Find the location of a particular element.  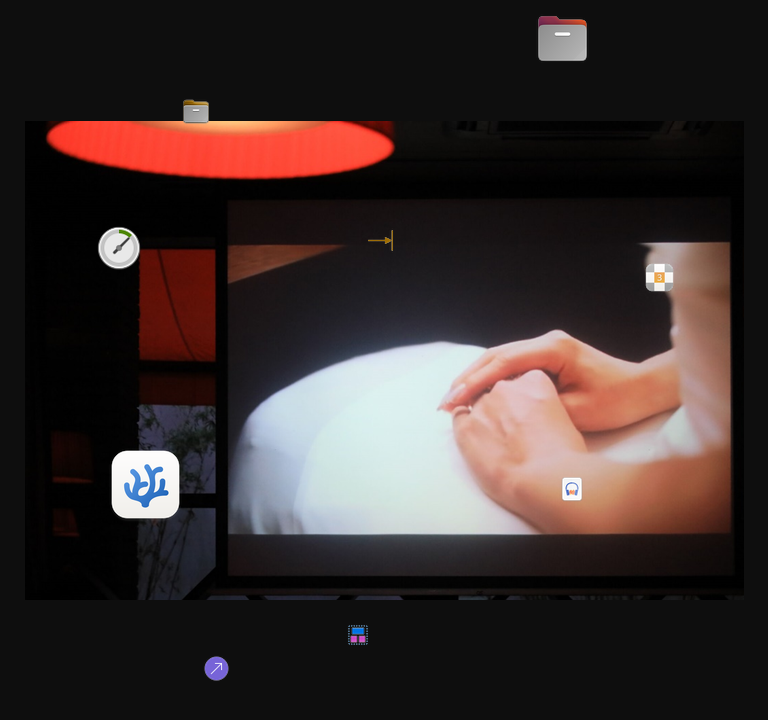

open ksudoku puzzle game is located at coordinates (659, 277).